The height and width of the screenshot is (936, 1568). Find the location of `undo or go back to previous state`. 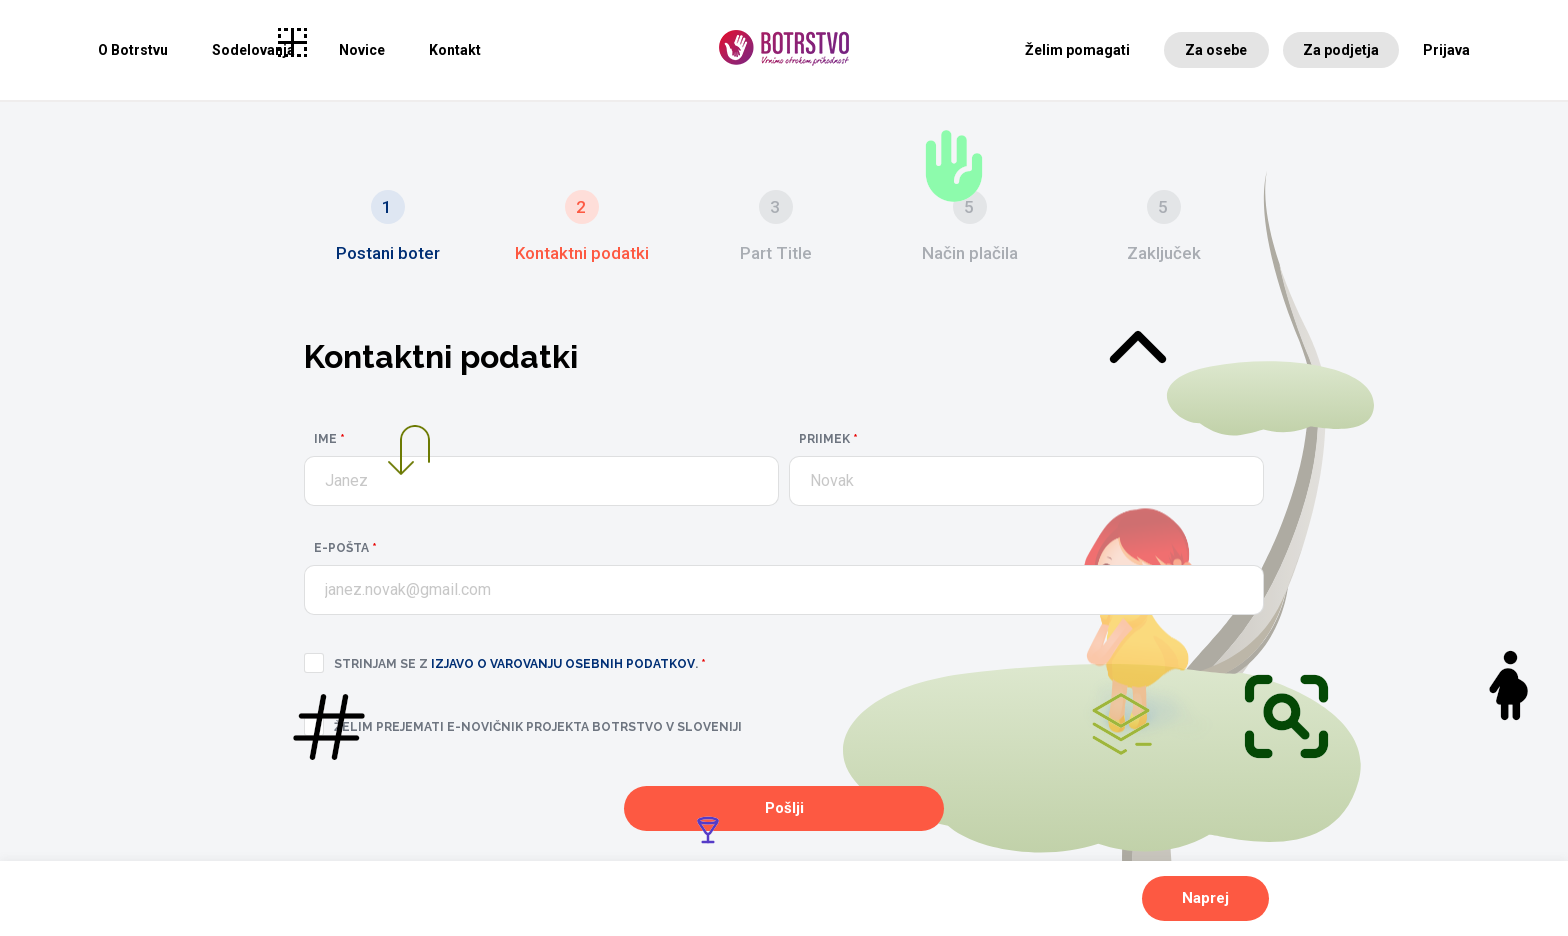

undo or go back to previous state is located at coordinates (411, 450).